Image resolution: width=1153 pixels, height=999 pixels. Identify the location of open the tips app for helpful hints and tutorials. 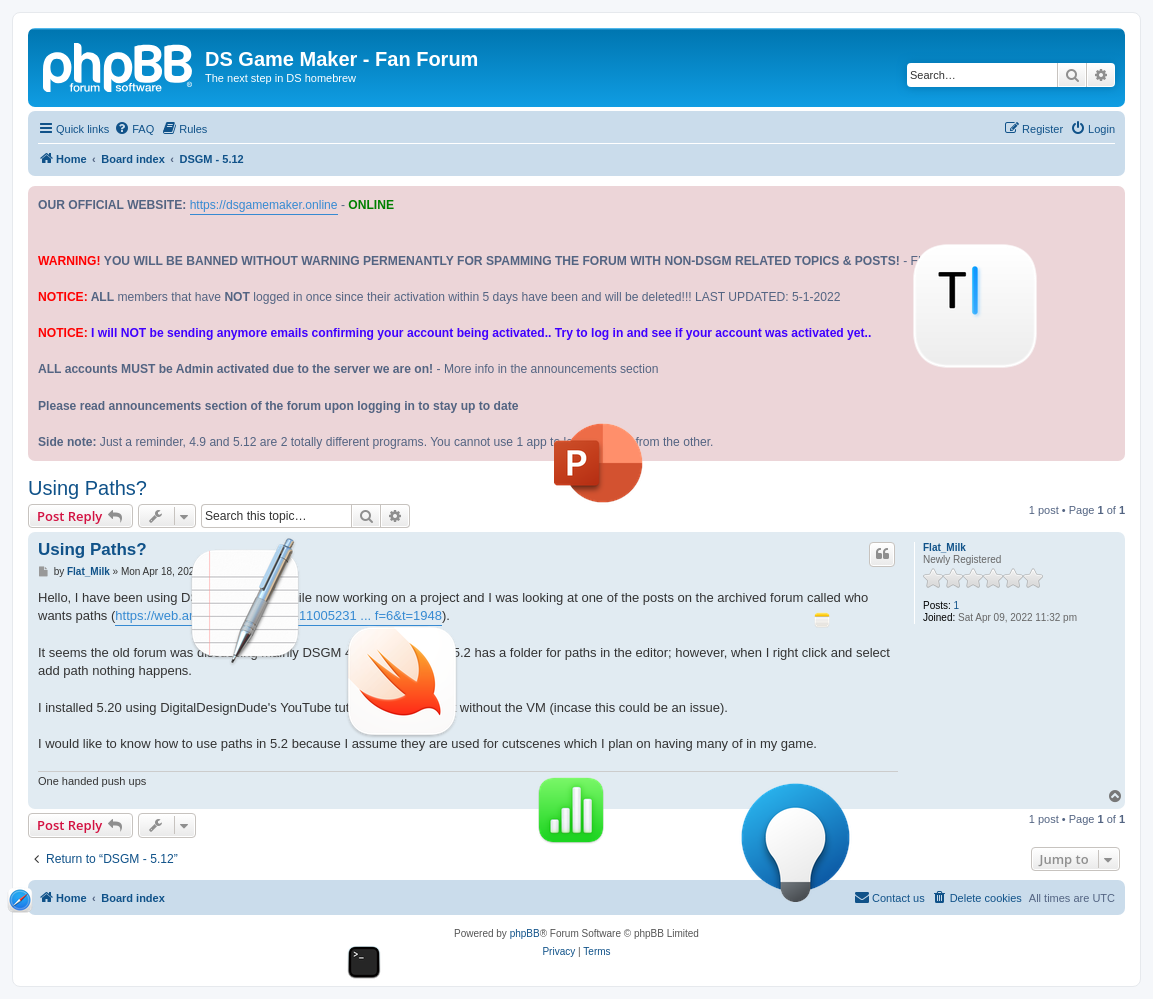
(795, 842).